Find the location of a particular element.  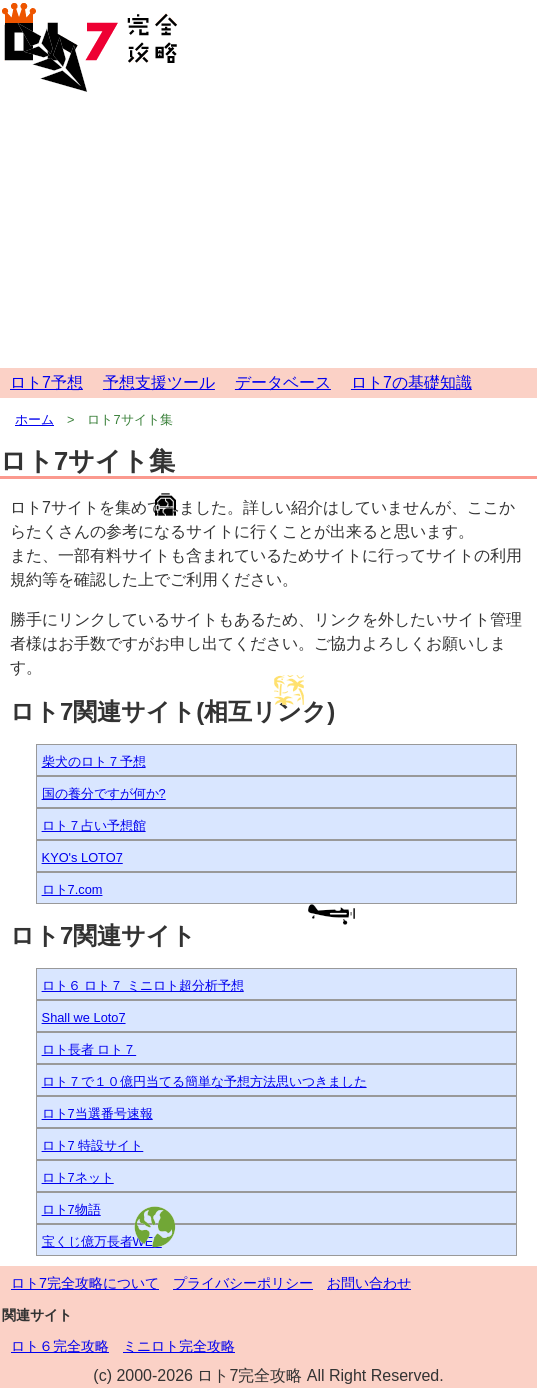

access airlock or sealed compartment controls is located at coordinates (165, 504).